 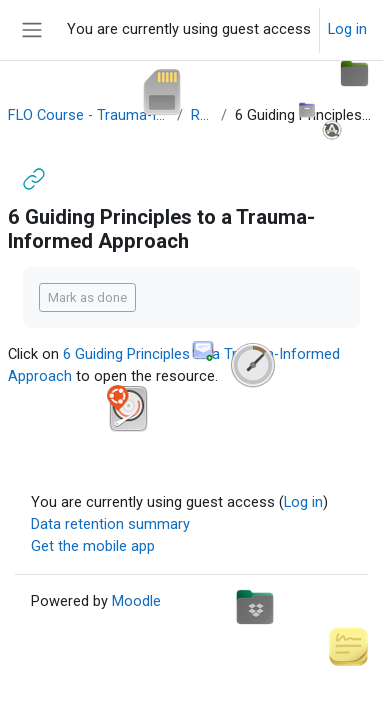 I want to click on open the Stickies app for quick notes, so click(x=348, y=646).